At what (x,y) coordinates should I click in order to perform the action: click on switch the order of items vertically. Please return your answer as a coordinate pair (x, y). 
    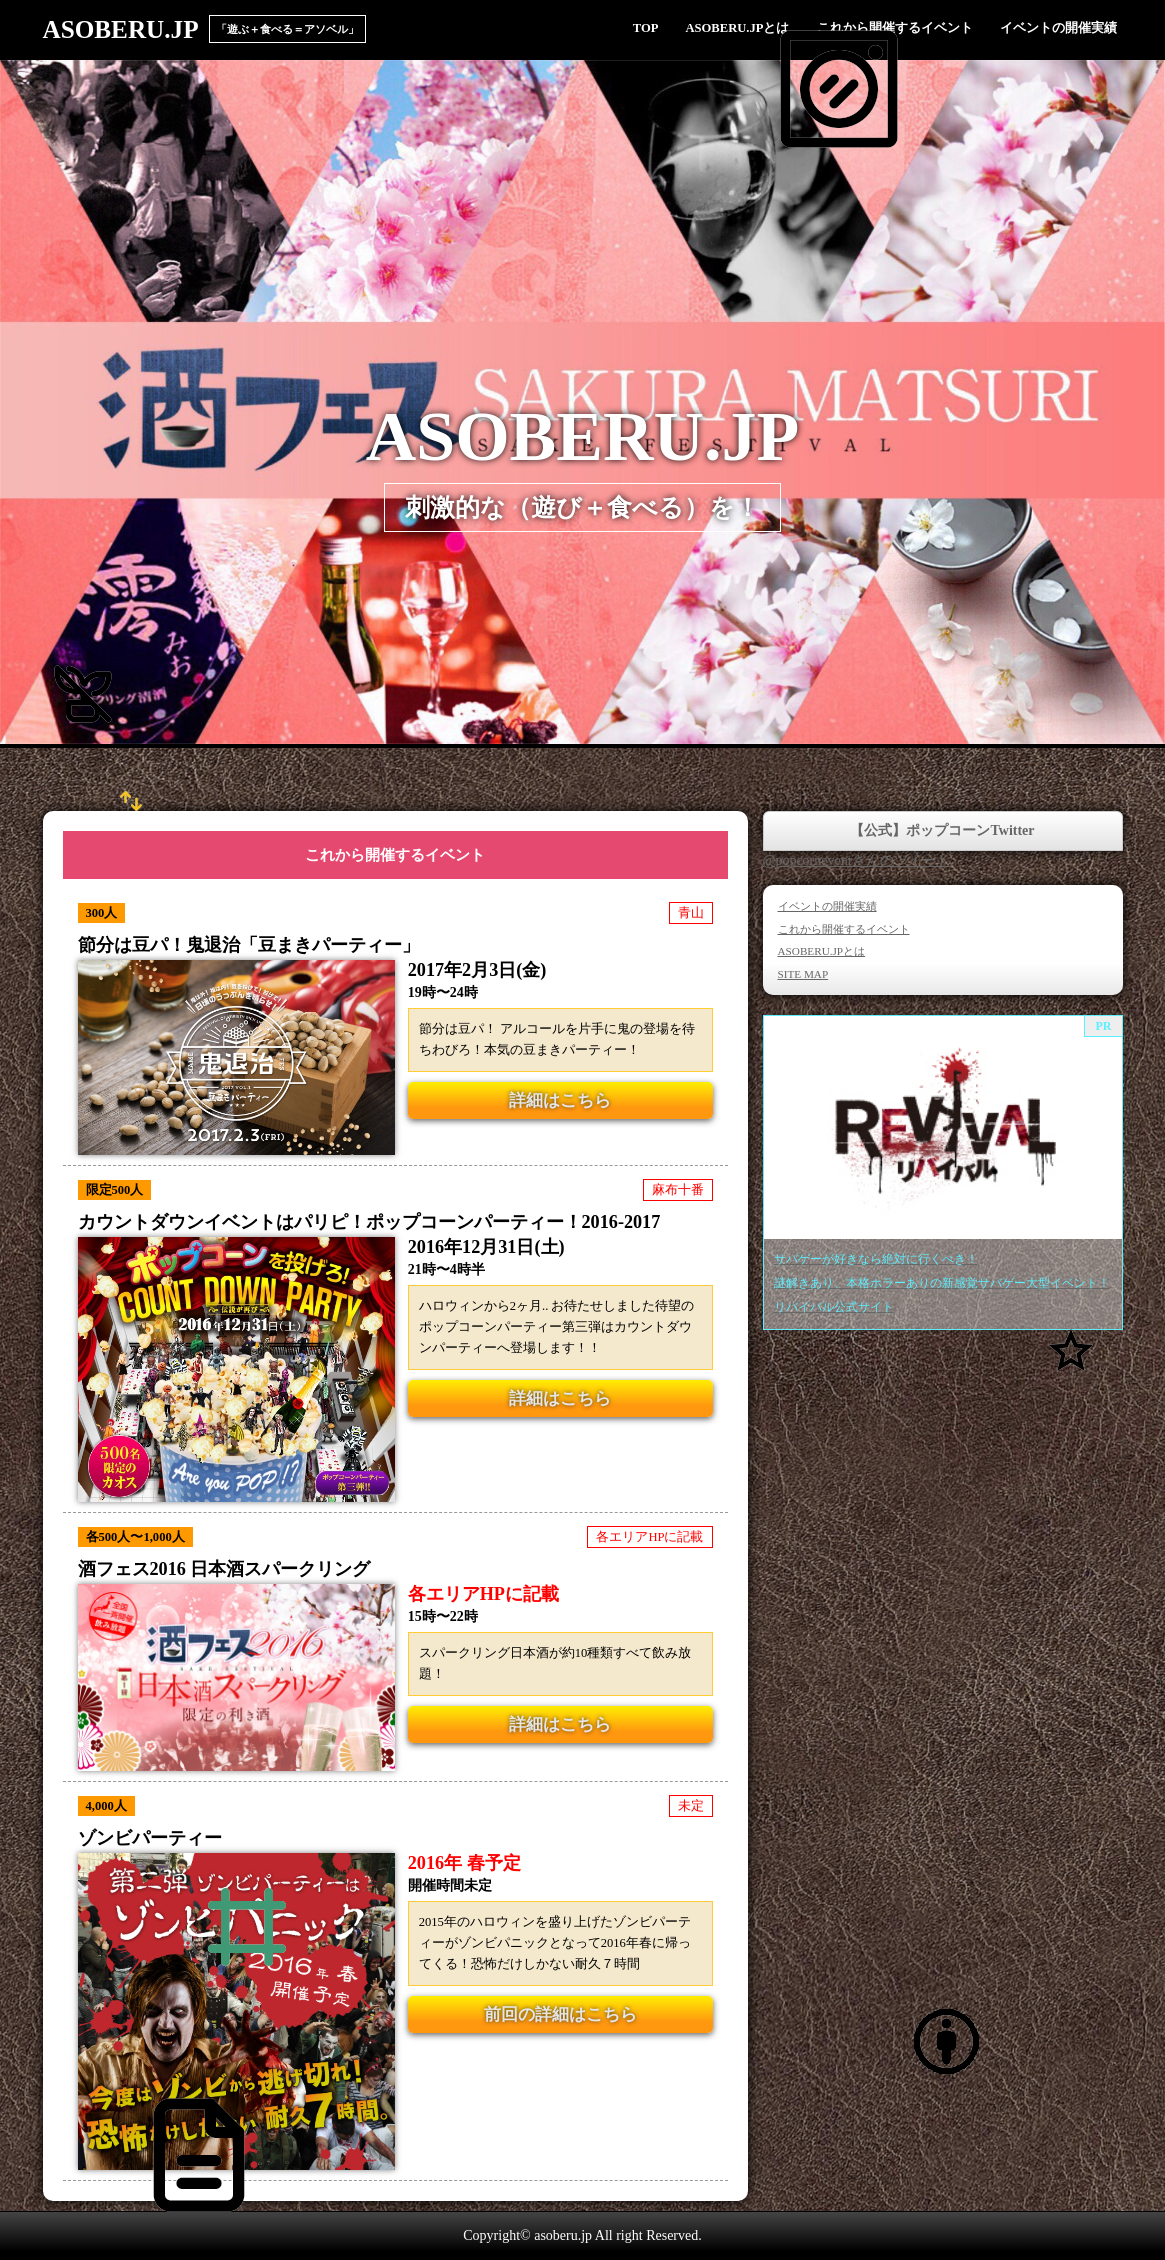
    Looking at the image, I should click on (131, 801).